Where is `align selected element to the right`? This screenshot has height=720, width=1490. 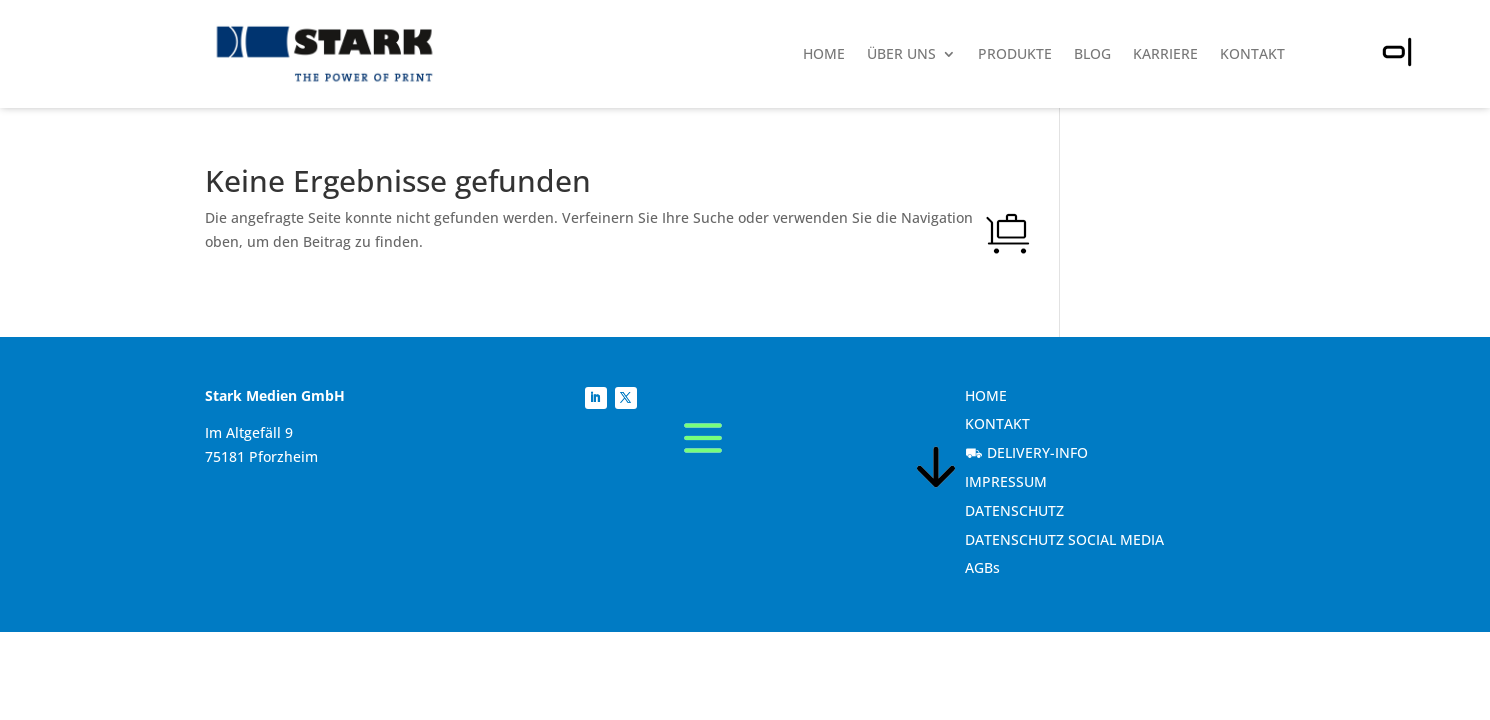
align selected element to the right is located at coordinates (1397, 52).